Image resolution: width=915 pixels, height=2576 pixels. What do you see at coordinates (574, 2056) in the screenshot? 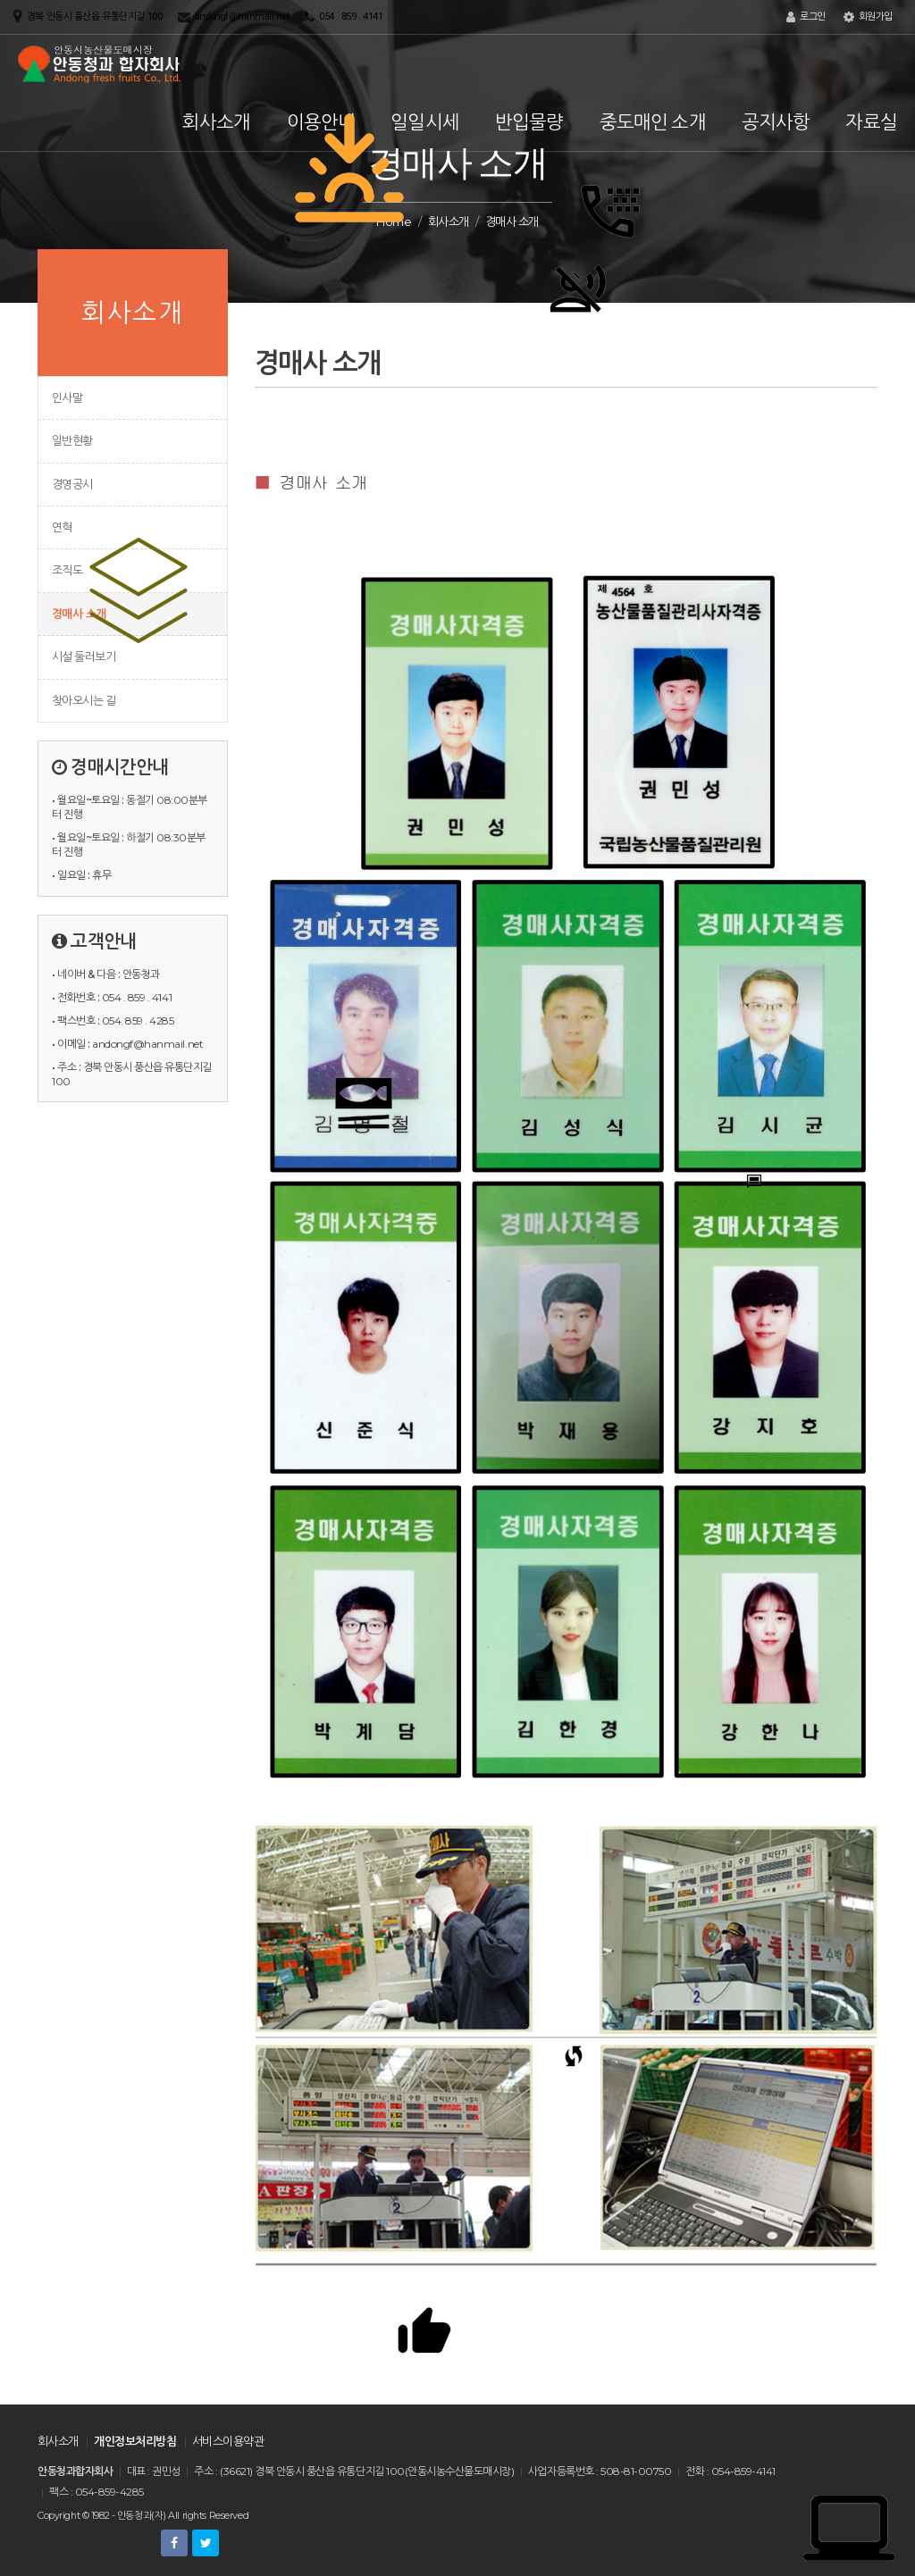
I see `initiate wifi protected setup (WPS) connection` at bounding box center [574, 2056].